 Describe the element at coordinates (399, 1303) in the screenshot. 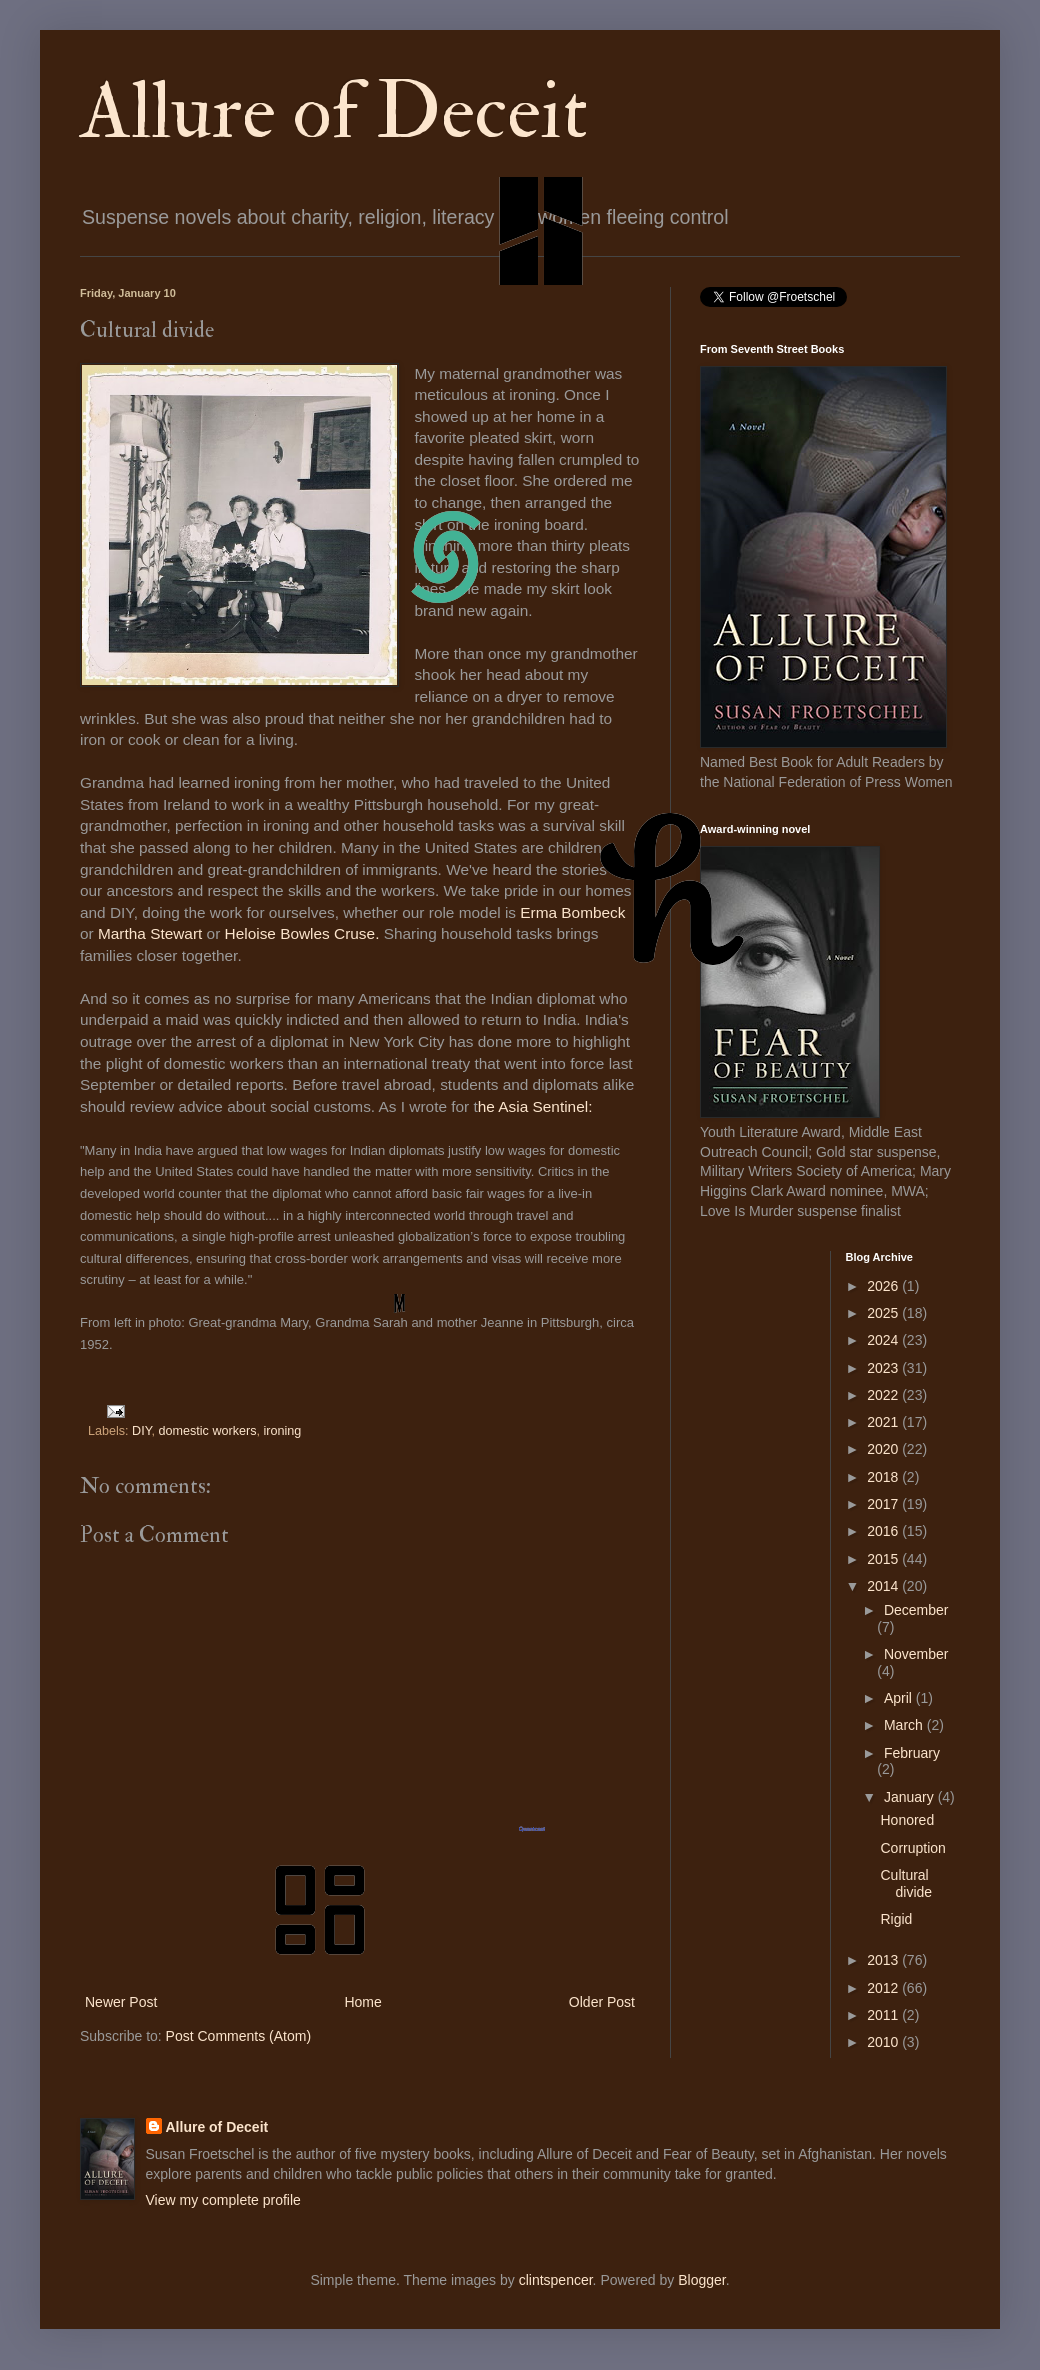

I see `open The Mighty app or website` at that location.